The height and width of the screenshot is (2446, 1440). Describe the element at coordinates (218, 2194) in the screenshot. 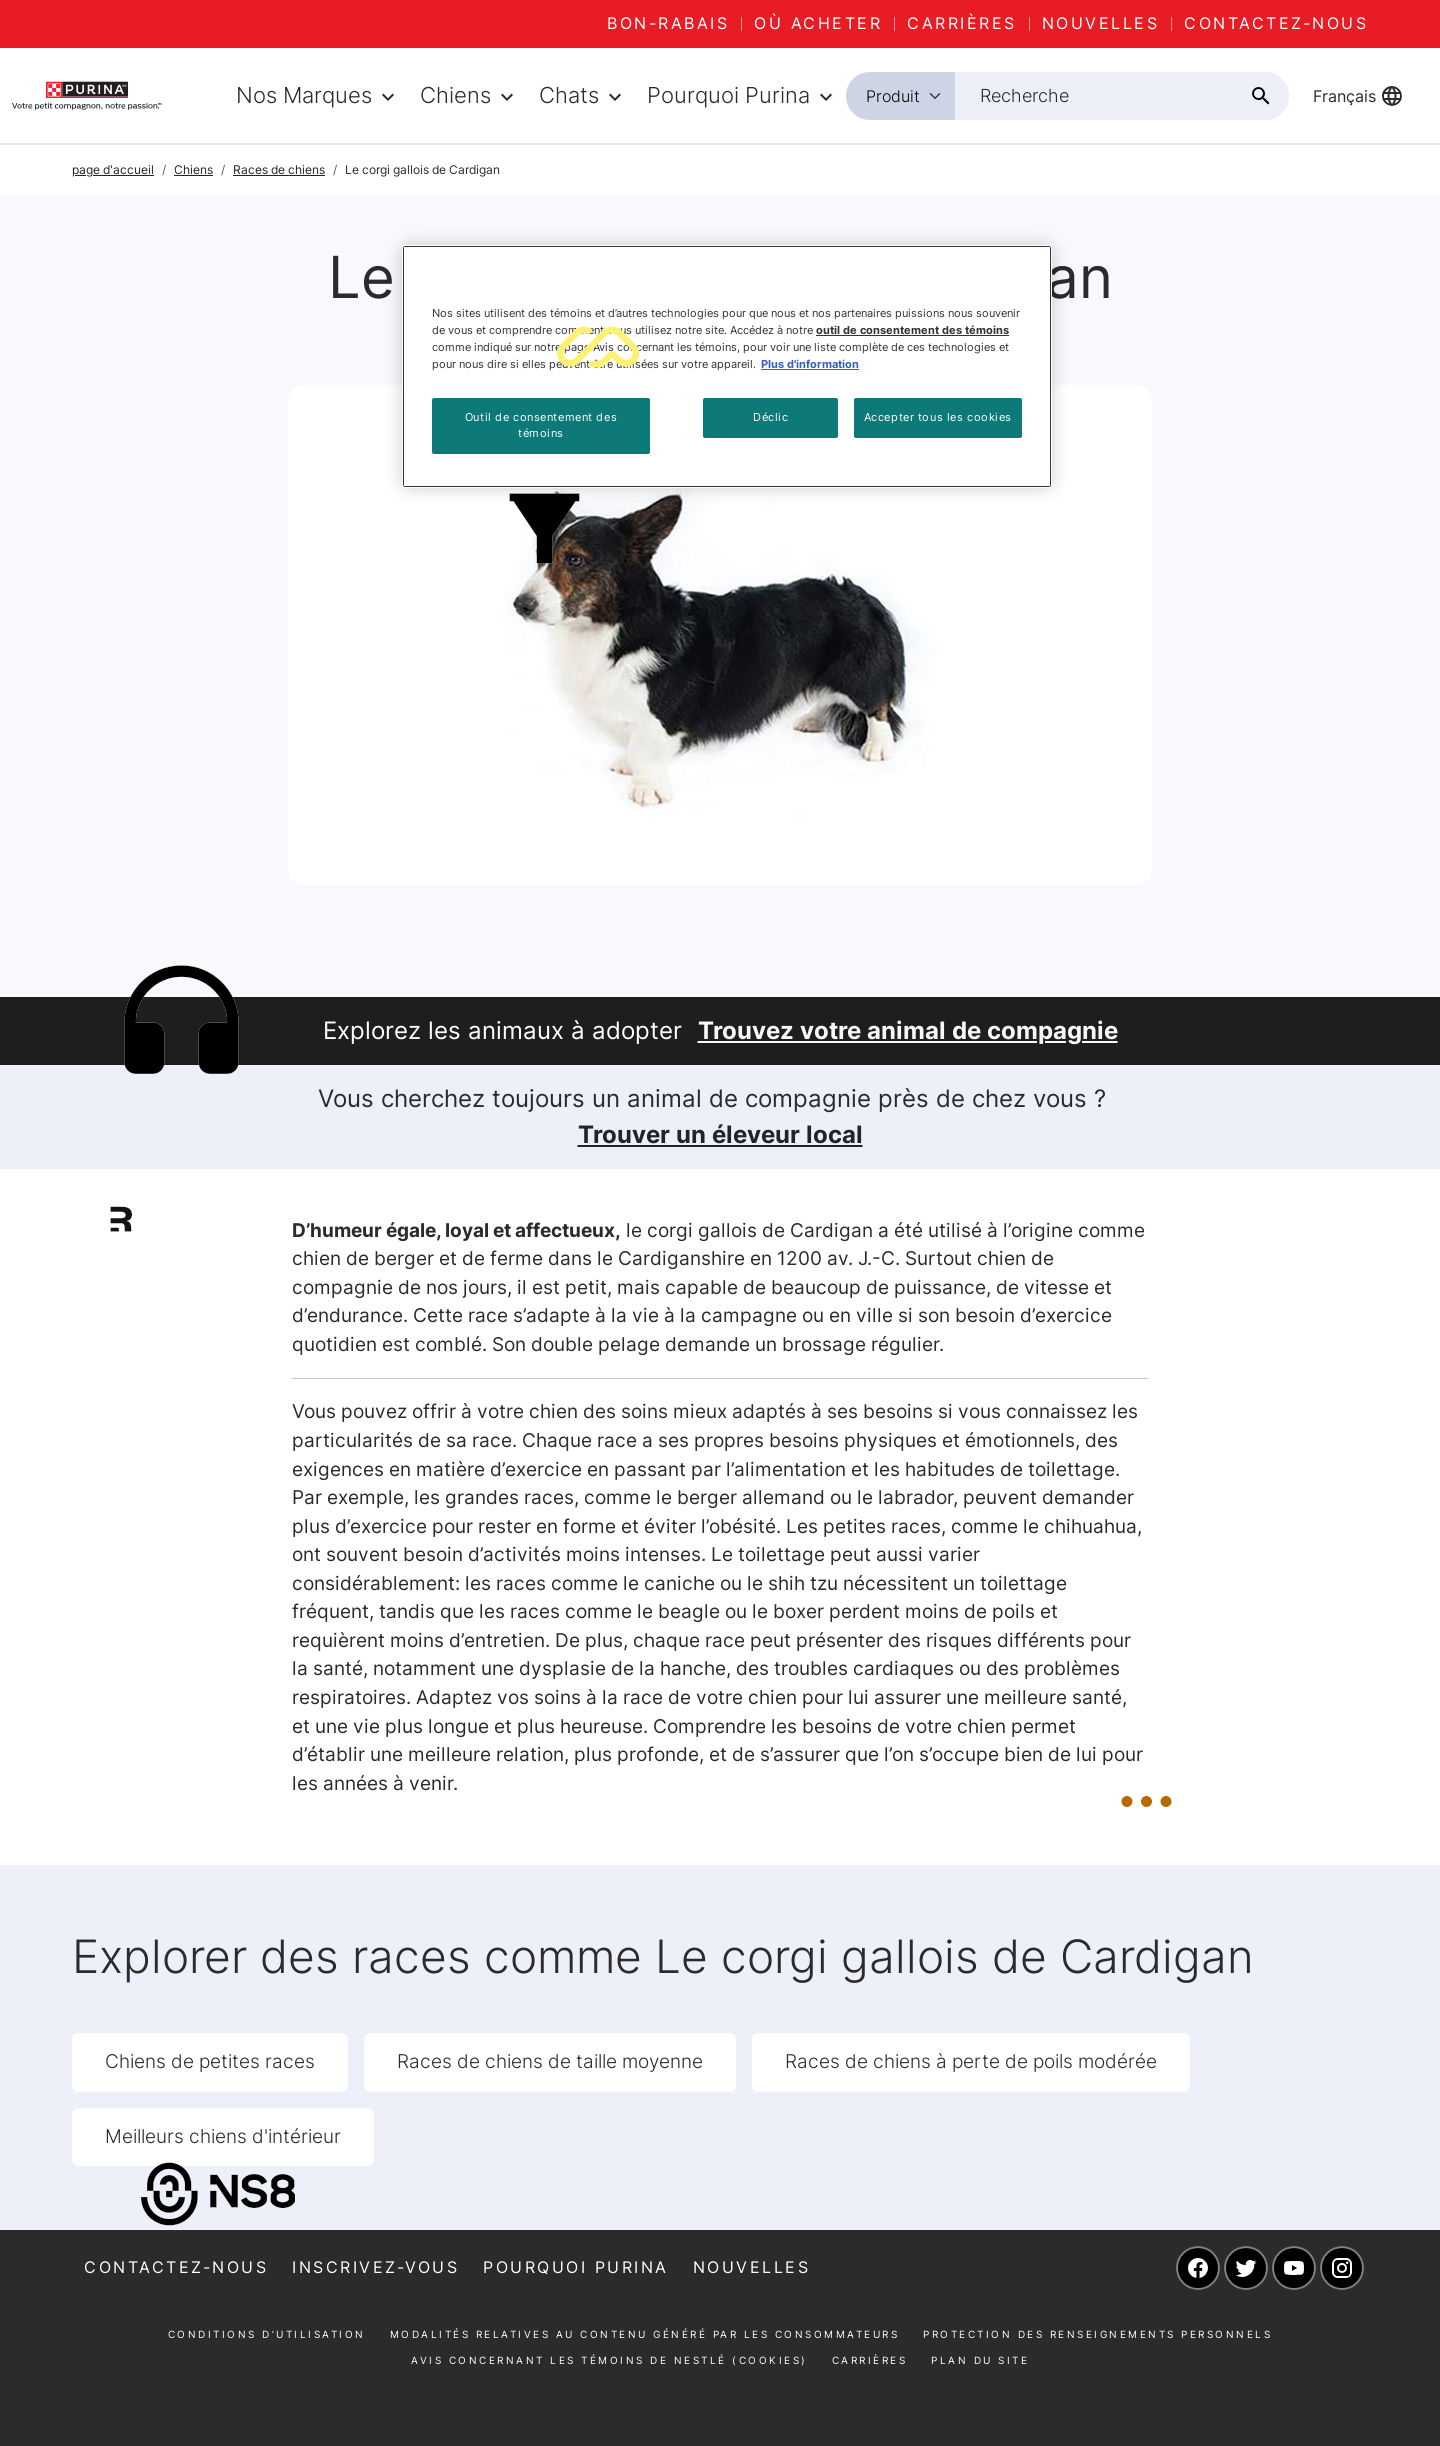

I see `NS8 brand logo` at that location.